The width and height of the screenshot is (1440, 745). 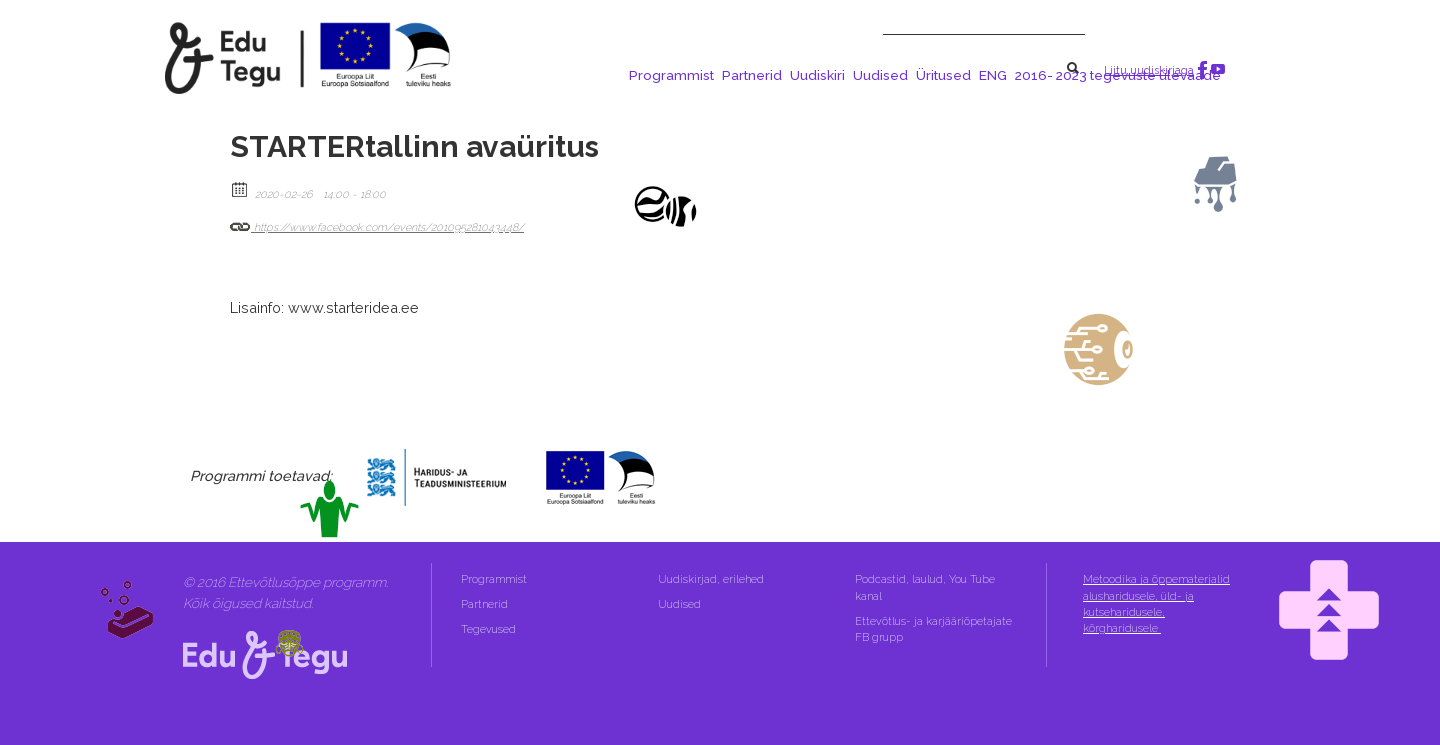 I want to click on indicates a cave or cavern environment, so click(x=1217, y=184).